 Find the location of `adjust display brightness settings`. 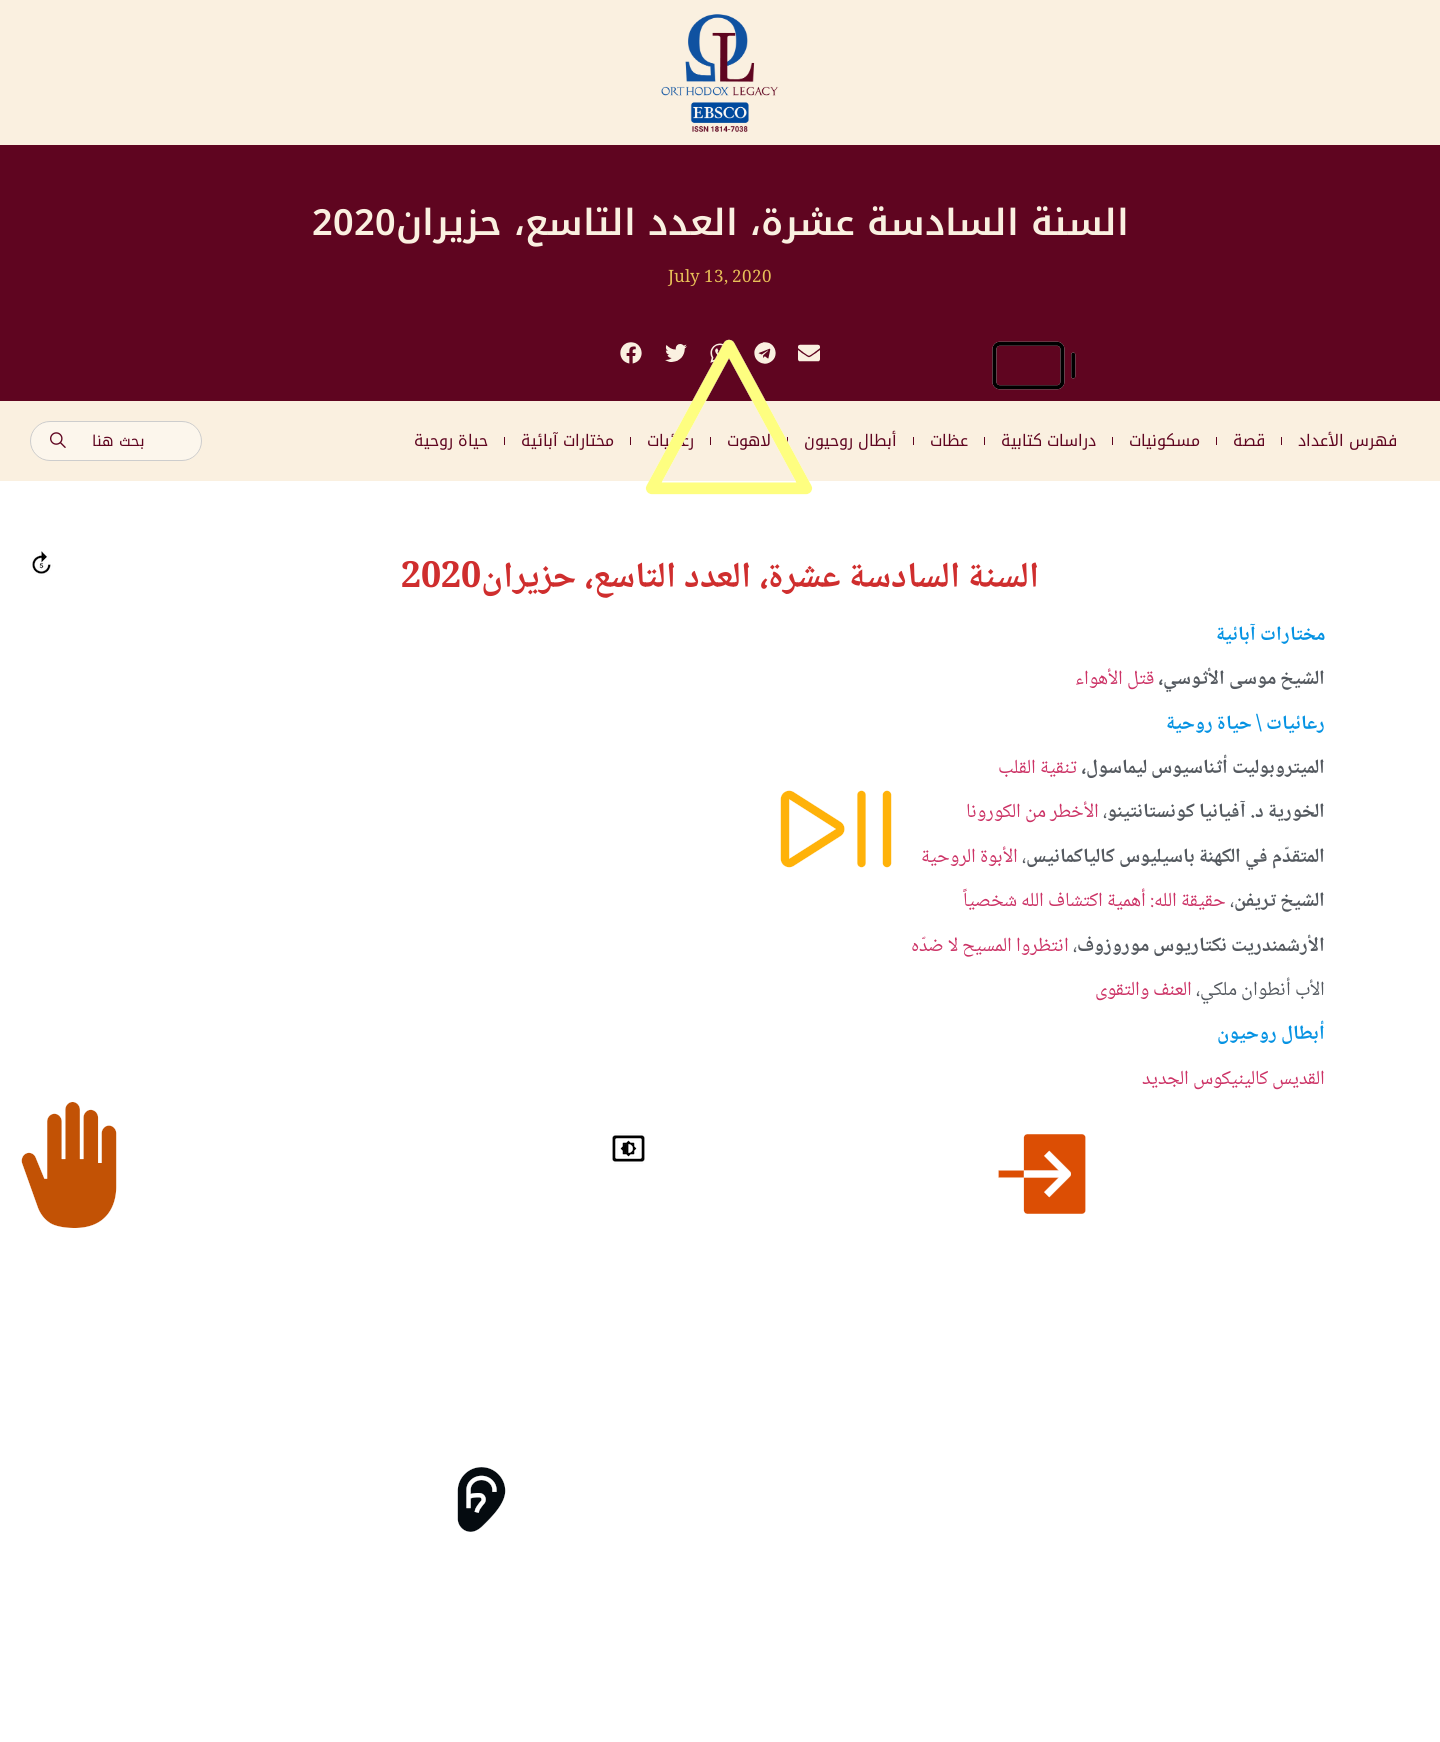

adjust display brightness settings is located at coordinates (628, 1148).